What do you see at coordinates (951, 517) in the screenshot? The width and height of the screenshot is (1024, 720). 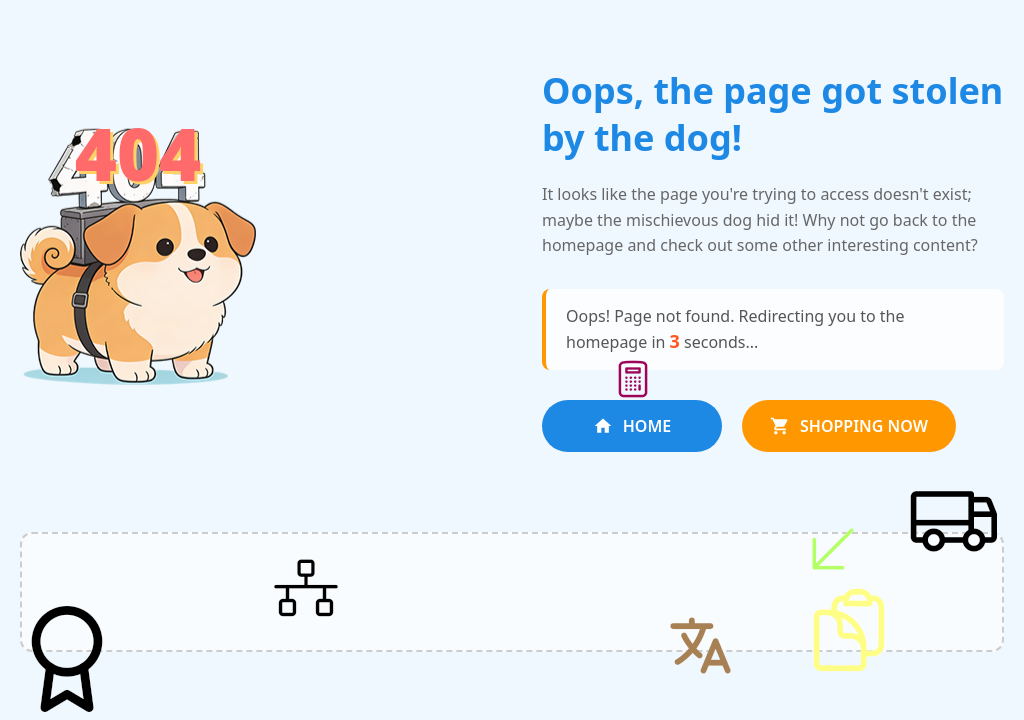 I see `track your delivery status` at bounding box center [951, 517].